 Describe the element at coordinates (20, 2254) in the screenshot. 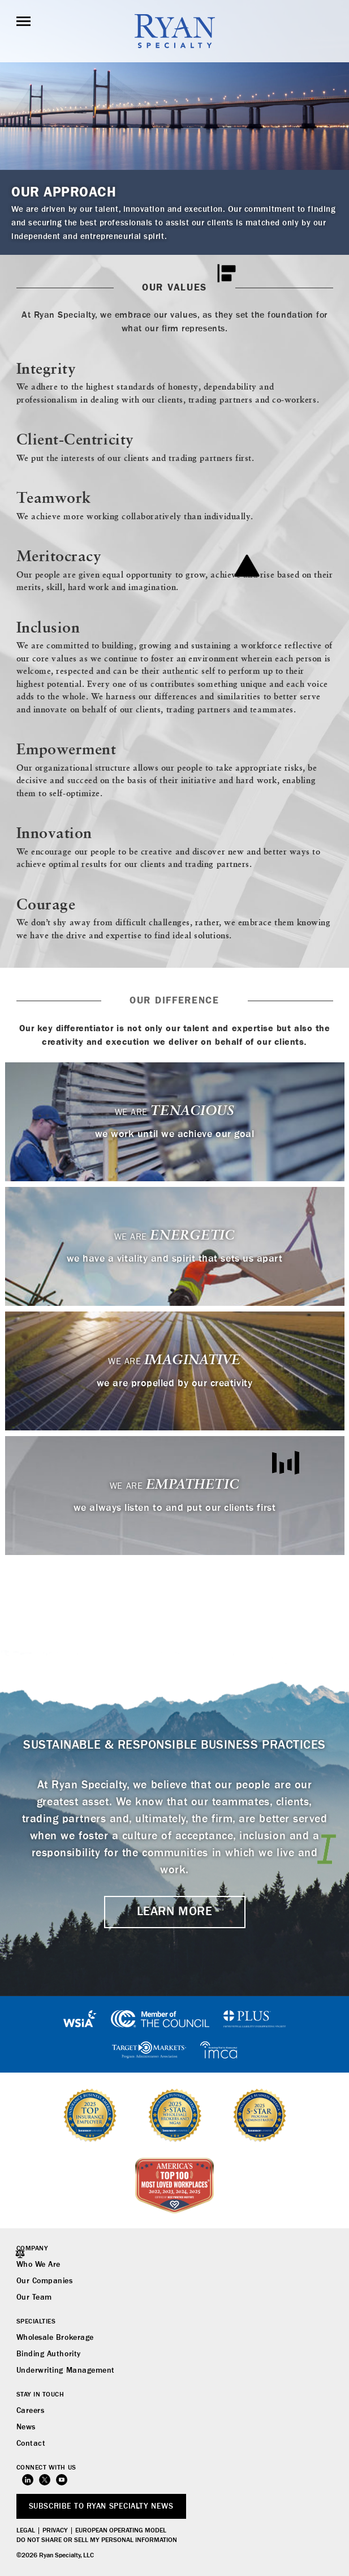

I see `access legal or terms of service information` at that location.